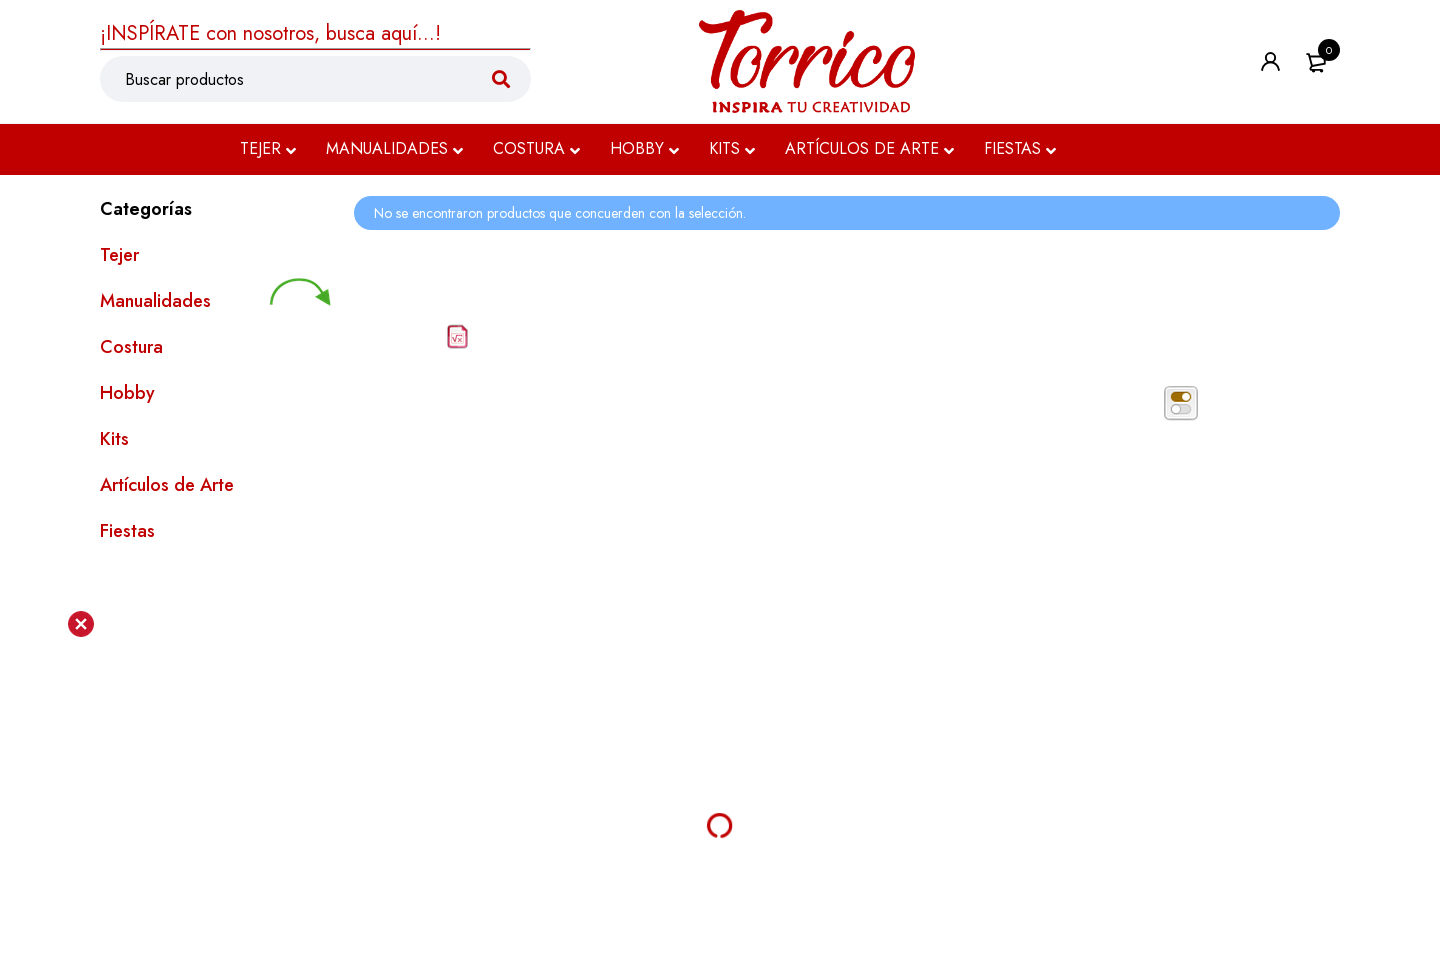 This screenshot has width=1440, height=976. Describe the element at coordinates (1181, 403) in the screenshot. I see `open gnome tweaks settings` at that location.